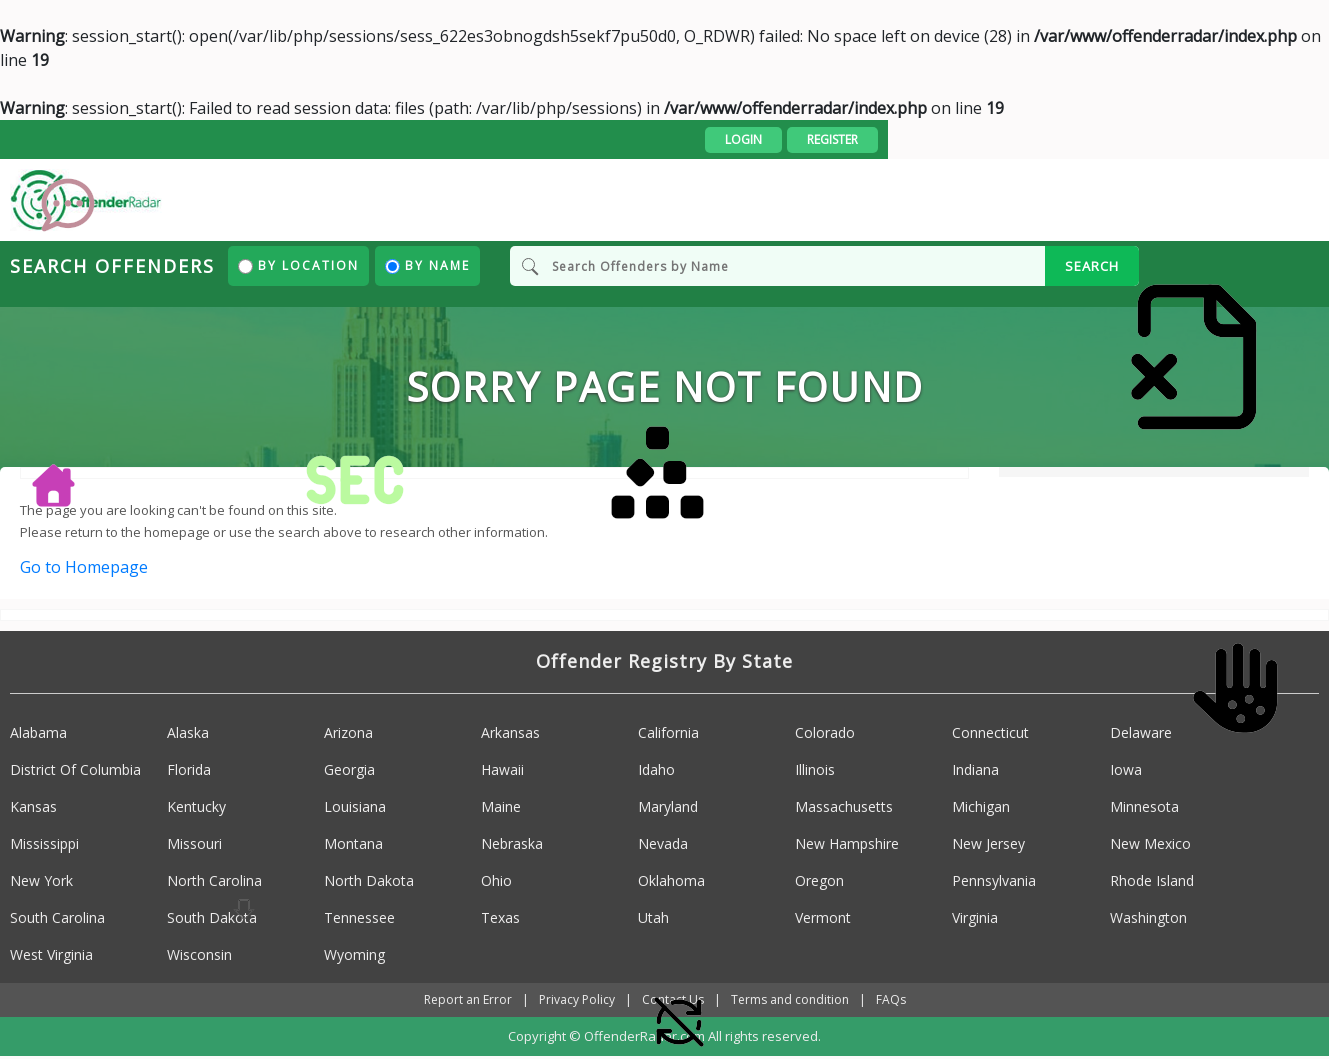 This screenshot has width=1329, height=1059. What do you see at coordinates (679, 1022) in the screenshot?
I see `auto-refresh disabled` at bounding box center [679, 1022].